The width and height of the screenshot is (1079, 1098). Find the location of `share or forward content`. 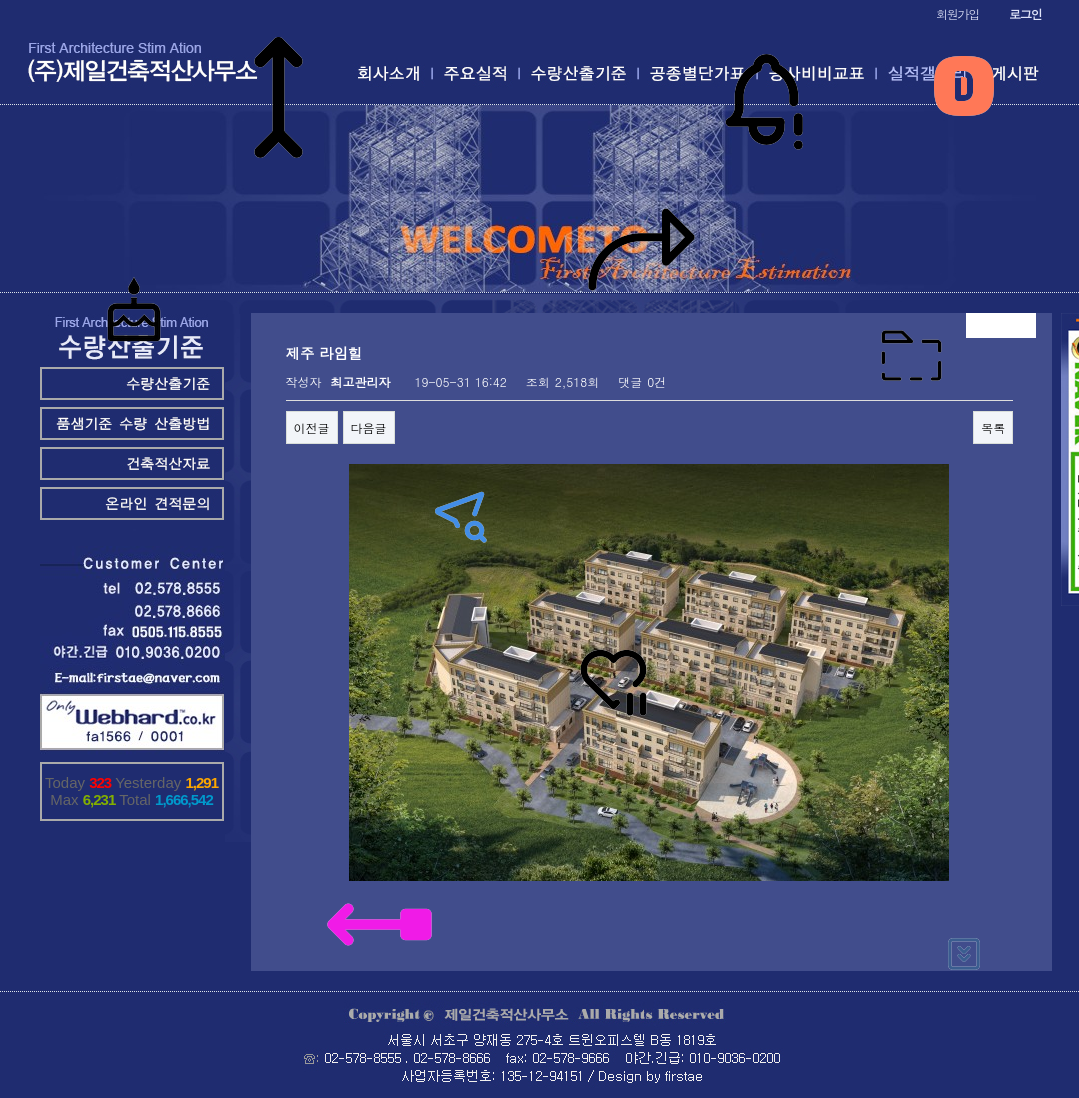

share or forward content is located at coordinates (641, 249).